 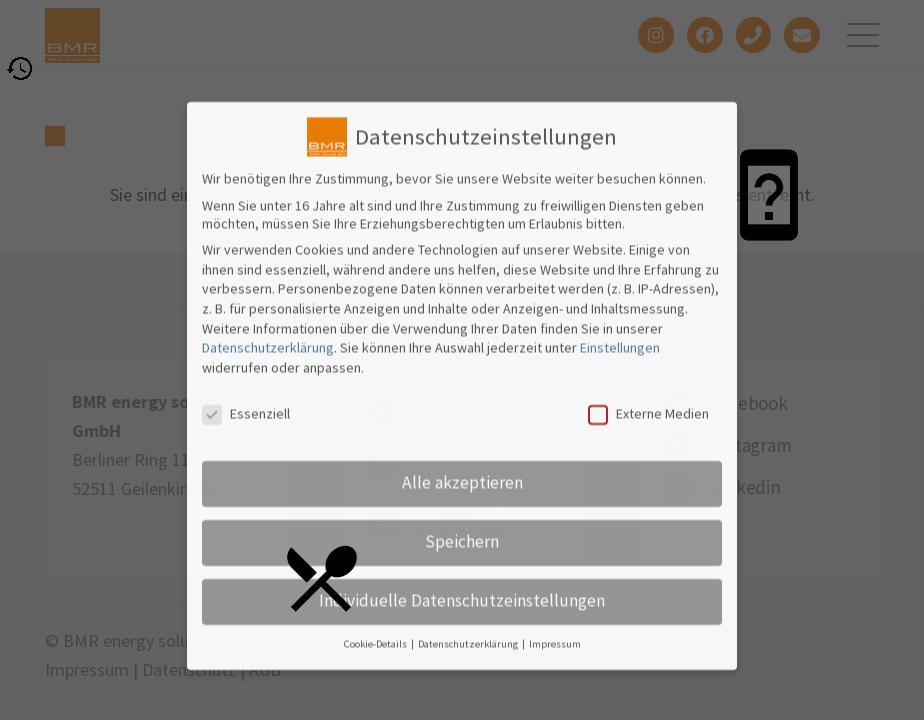 What do you see at coordinates (19, 68) in the screenshot?
I see `view browsing or activity history` at bounding box center [19, 68].